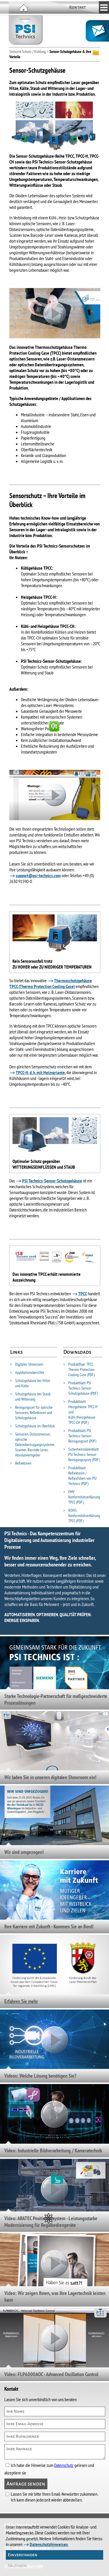 The width and height of the screenshot is (109, 2576). I want to click on open budgie window shuffler workspace manager, so click(49, 2218).